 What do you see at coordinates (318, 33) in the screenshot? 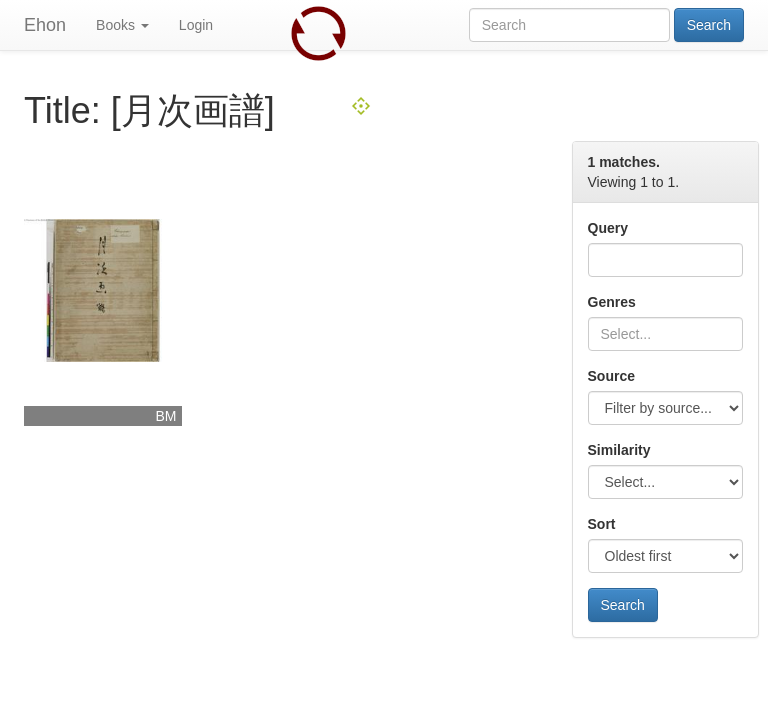
I see `refresh or reload the current page` at bounding box center [318, 33].